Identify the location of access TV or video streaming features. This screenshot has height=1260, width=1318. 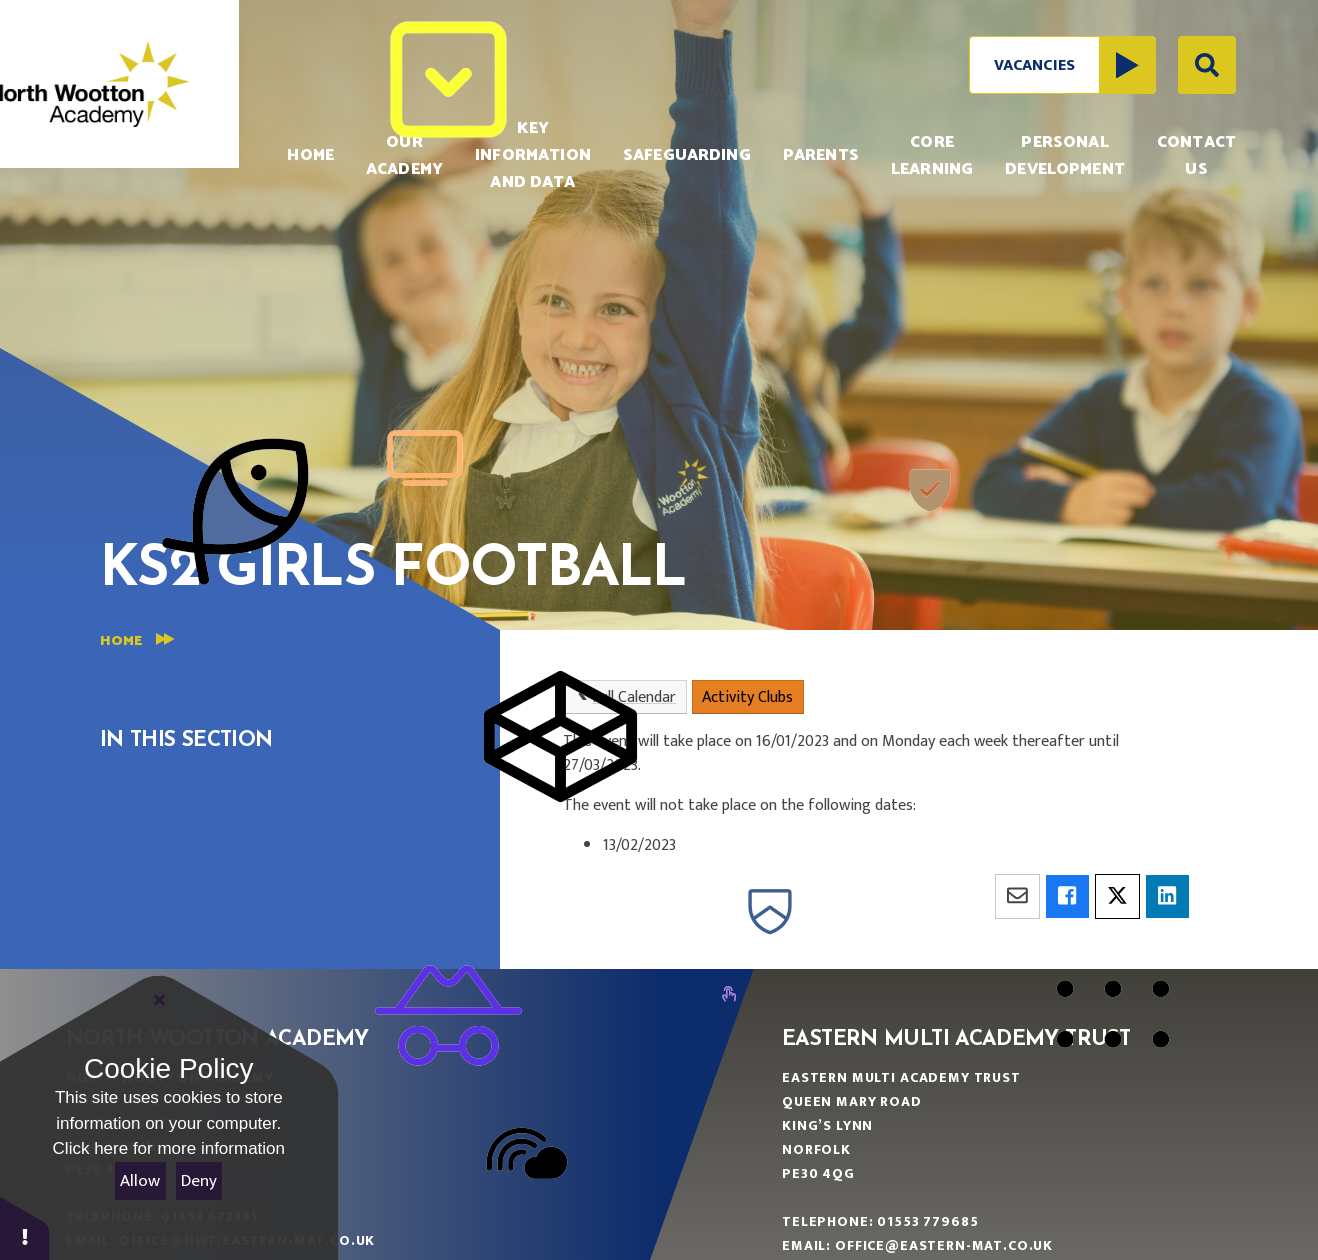
(425, 458).